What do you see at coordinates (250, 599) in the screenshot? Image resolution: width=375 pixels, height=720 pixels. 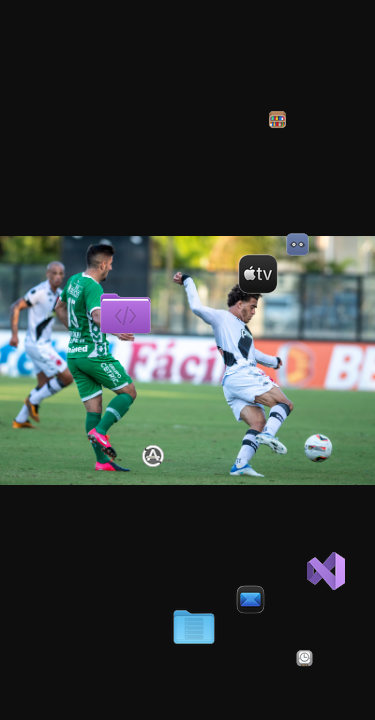 I see `open the mail app` at bounding box center [250, 599].